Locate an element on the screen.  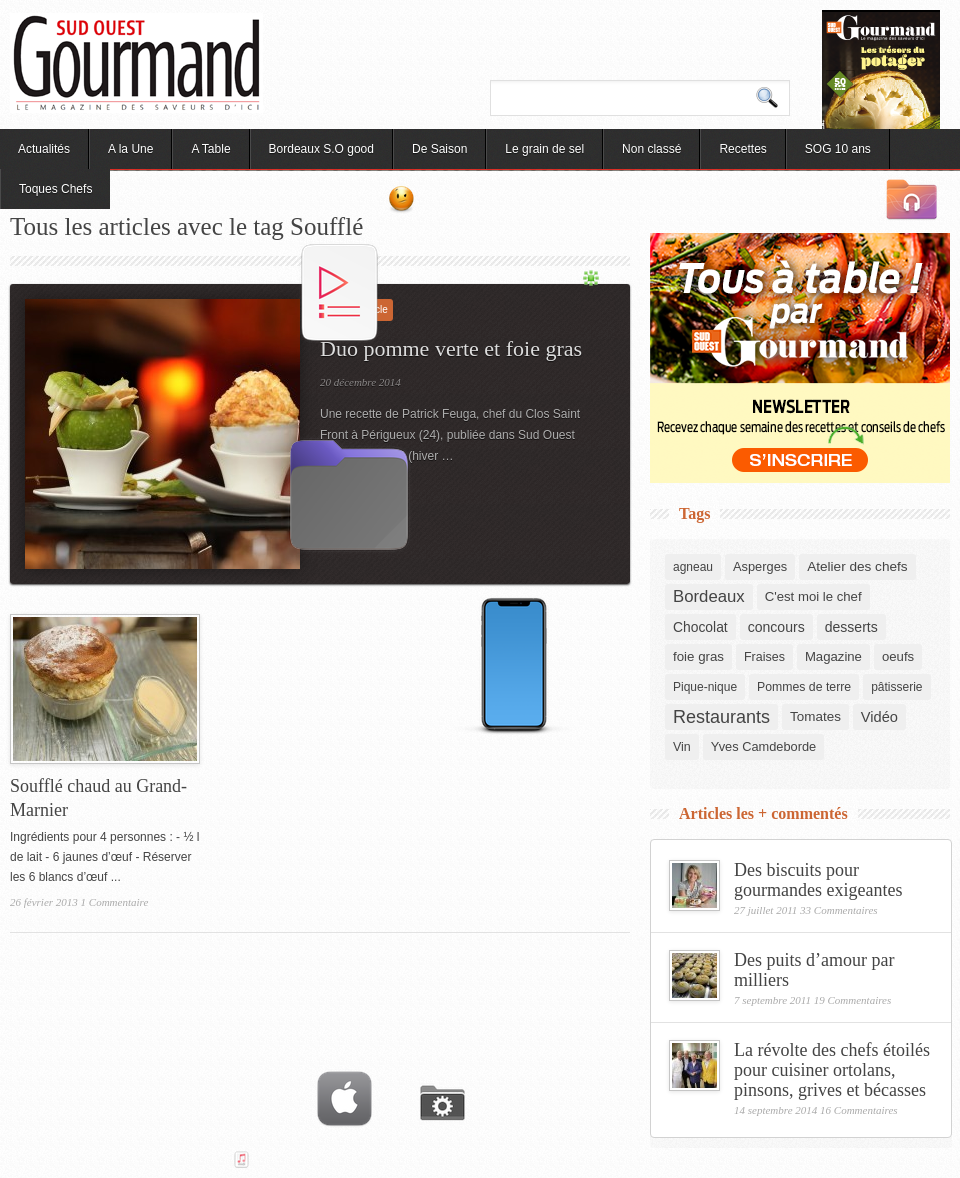
iPhone XS device icon is located at coordinates (514, 666).